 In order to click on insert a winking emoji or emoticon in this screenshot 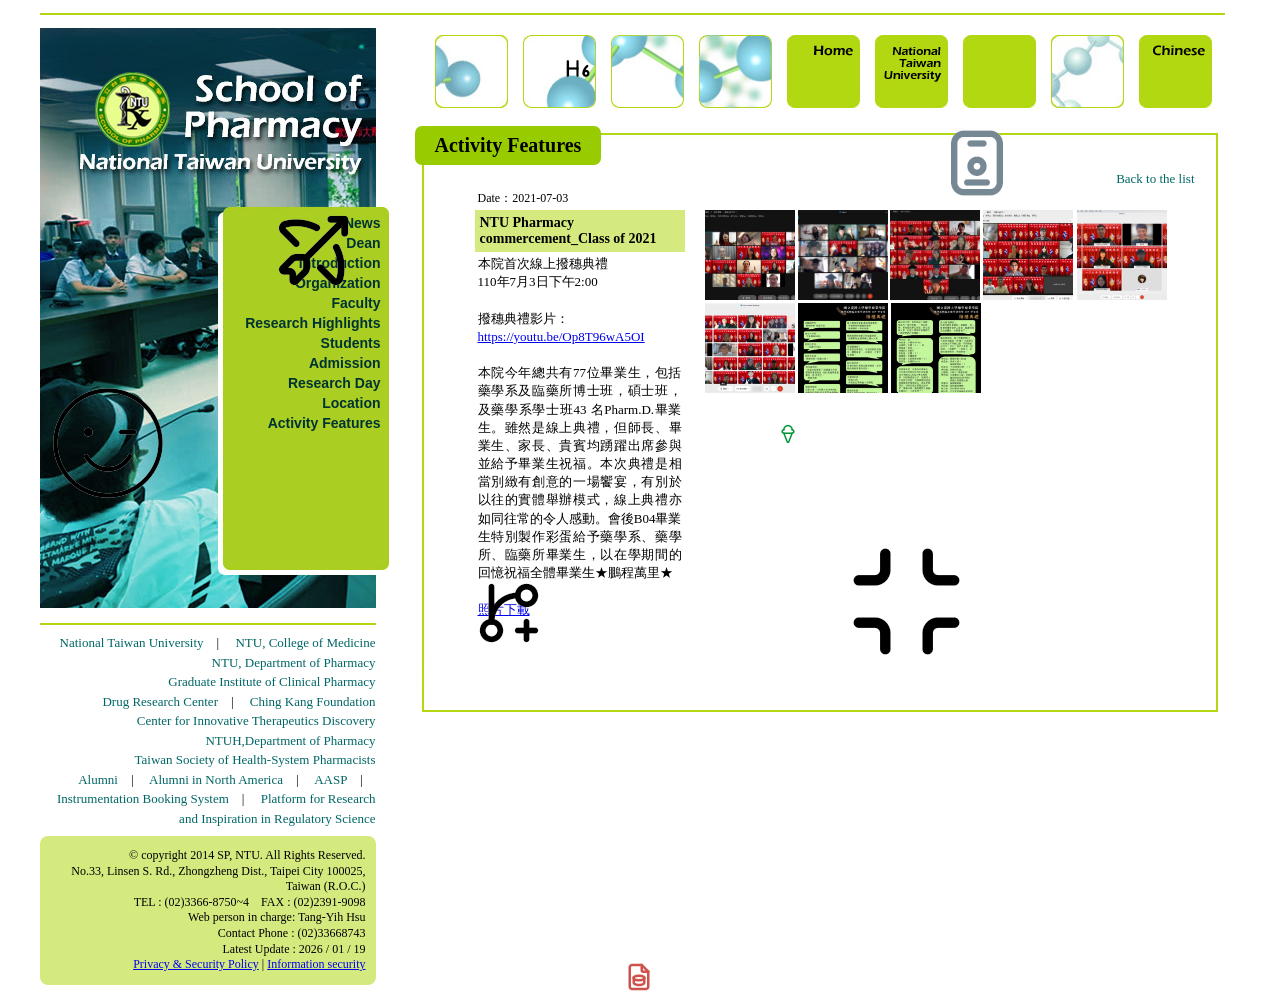, I will do `click(108, 443)`.